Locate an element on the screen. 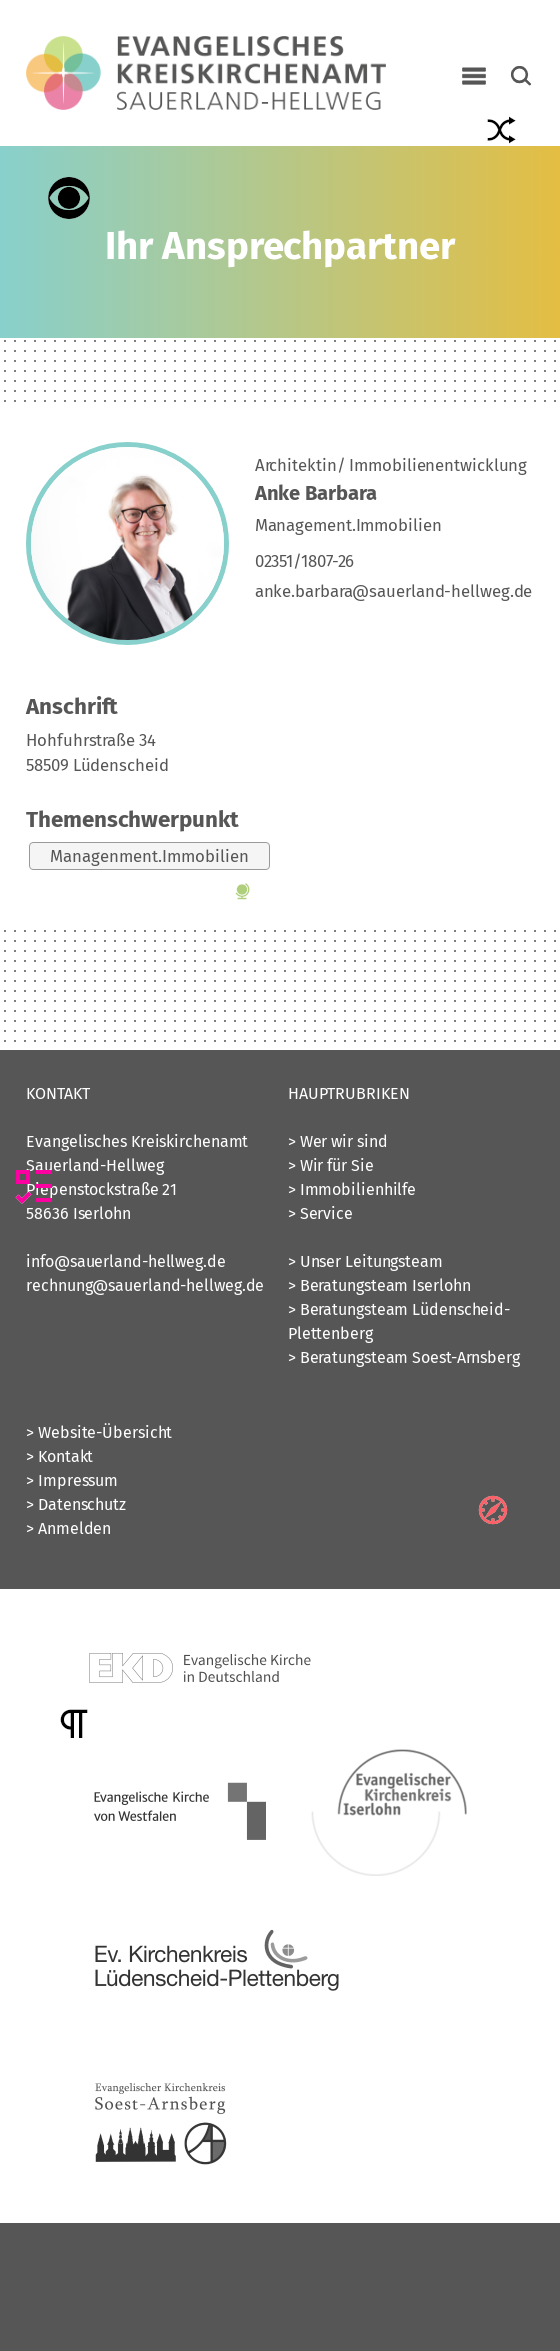 The width and height of the screenshot is (560, 2351). shuffle playback order is located at coordinates (501, 130).